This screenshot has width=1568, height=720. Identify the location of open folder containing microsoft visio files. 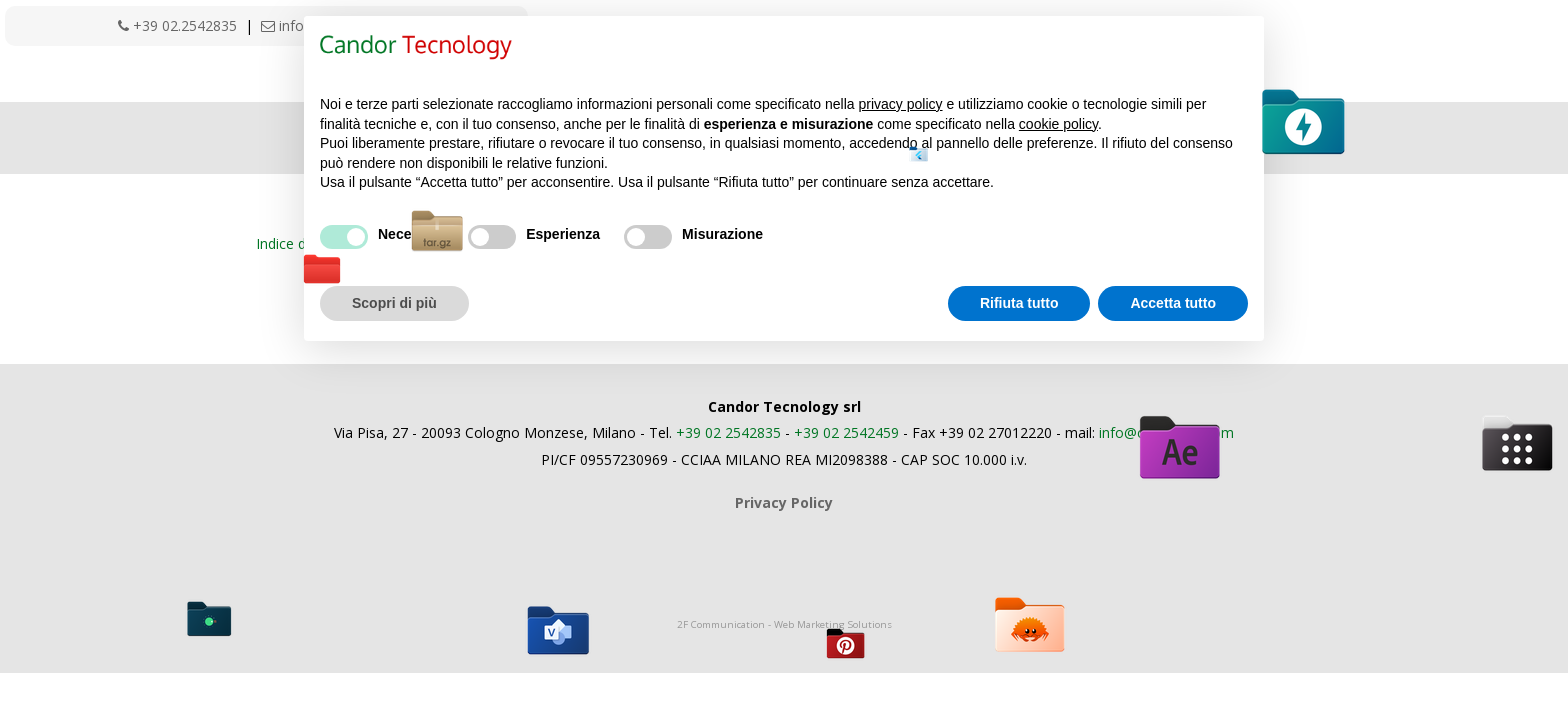
(558, 632).